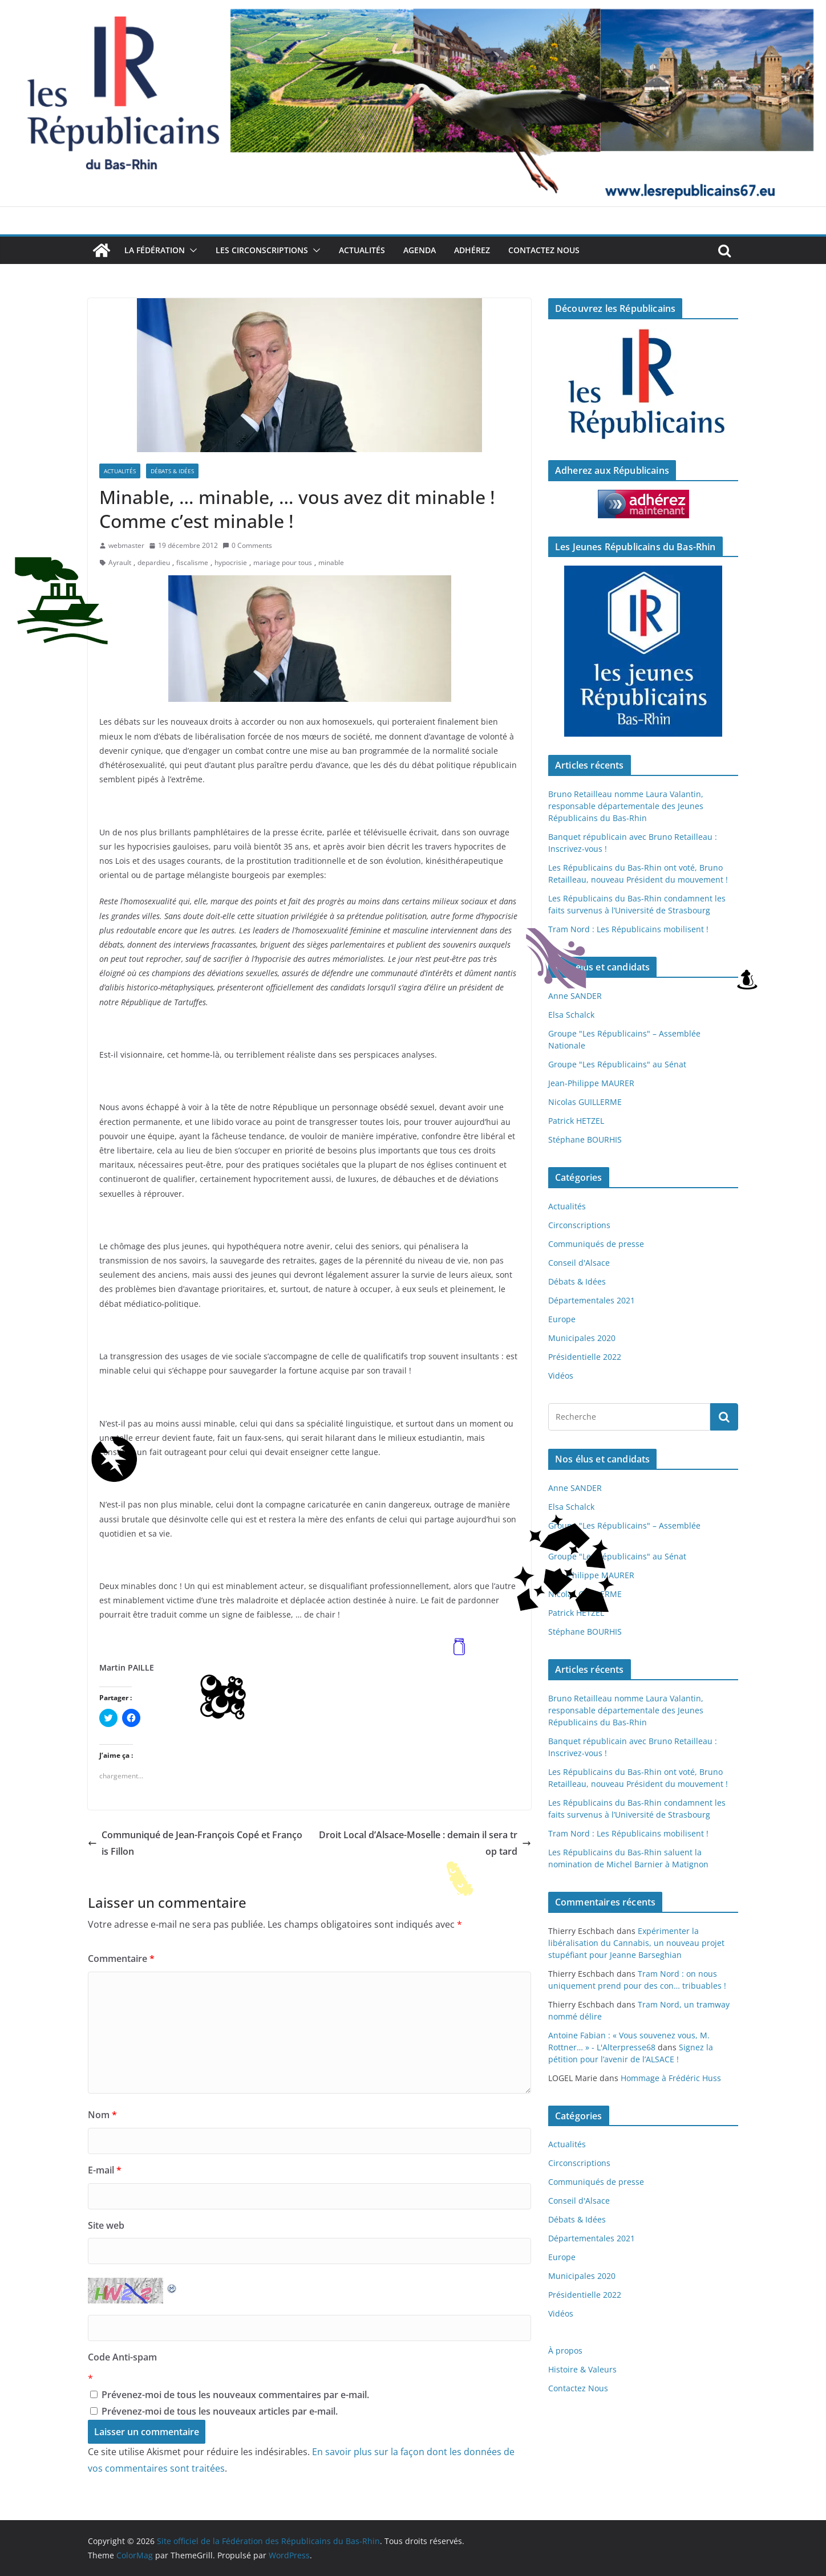  I want to click on select pickle as a food item or ingredient, so click(460, 1879).